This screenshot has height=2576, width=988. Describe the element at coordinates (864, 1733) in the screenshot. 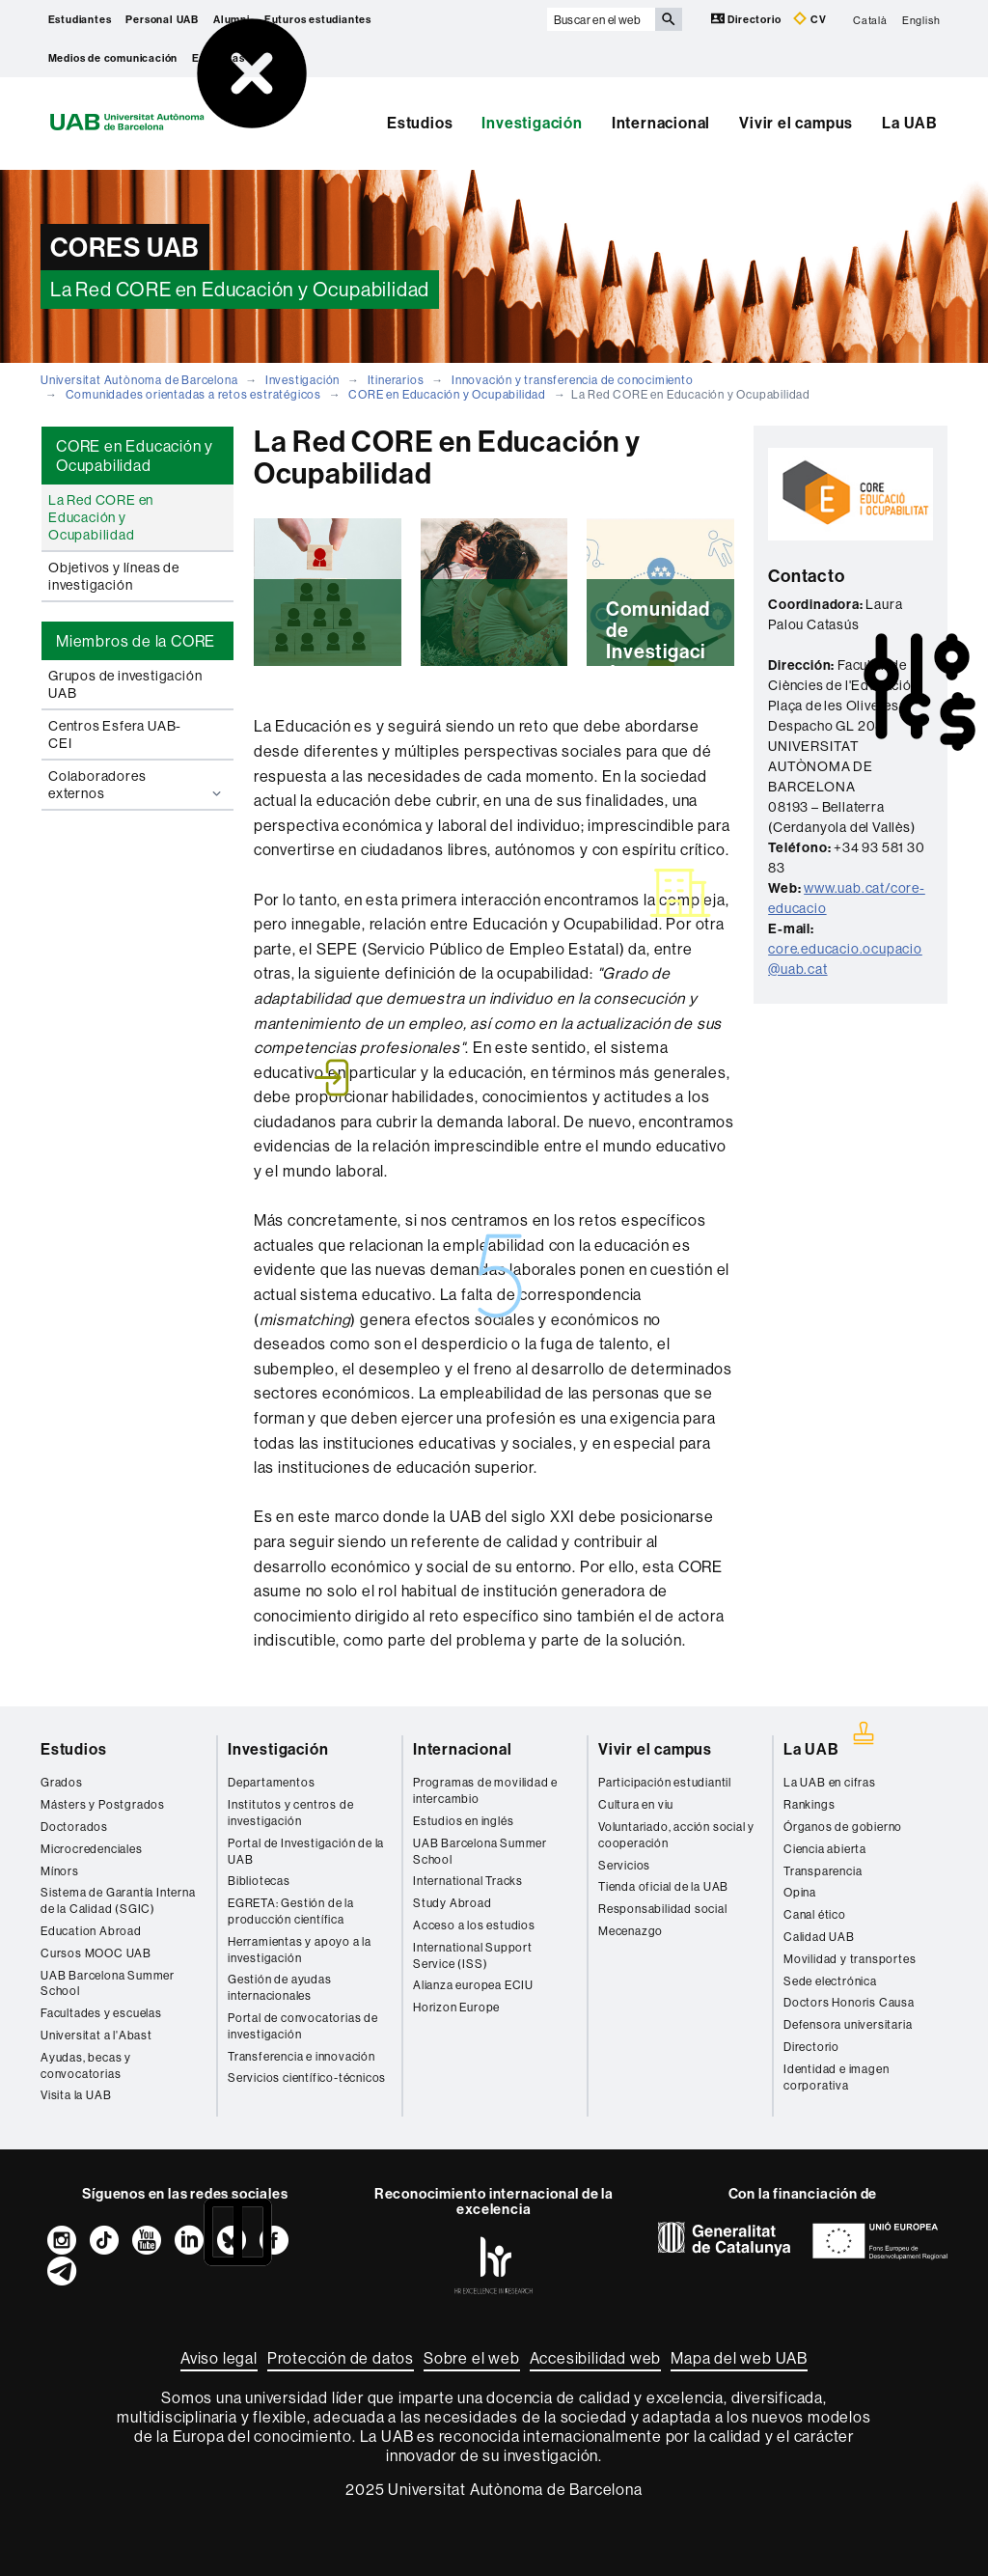

I see `apply a stamp or seal to a document` at that location.